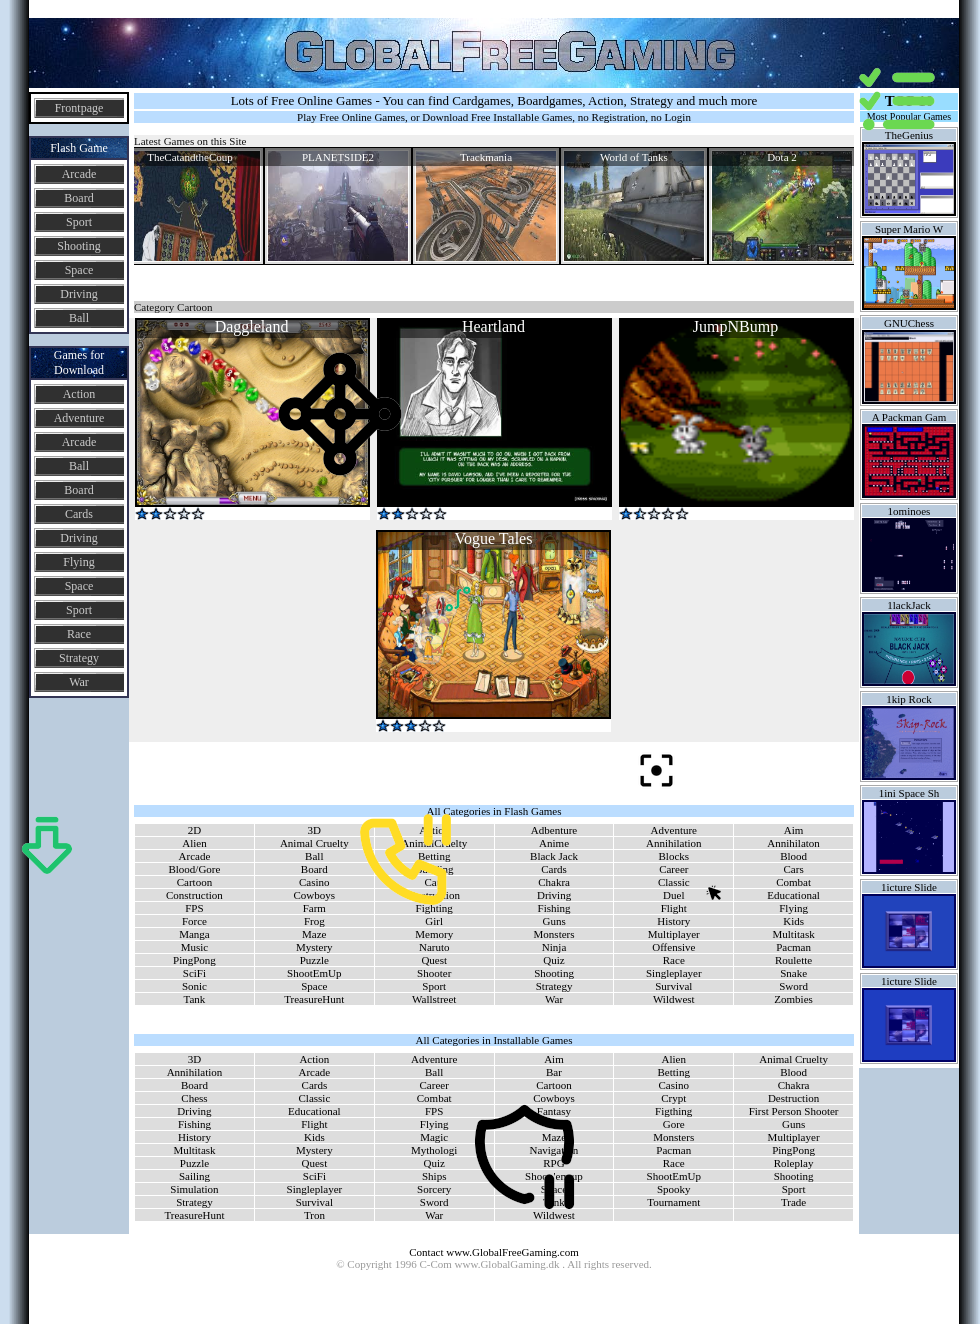  Describe the element at coordinates (458, 599) in the screenshot. I see `view route between two points` at that location.